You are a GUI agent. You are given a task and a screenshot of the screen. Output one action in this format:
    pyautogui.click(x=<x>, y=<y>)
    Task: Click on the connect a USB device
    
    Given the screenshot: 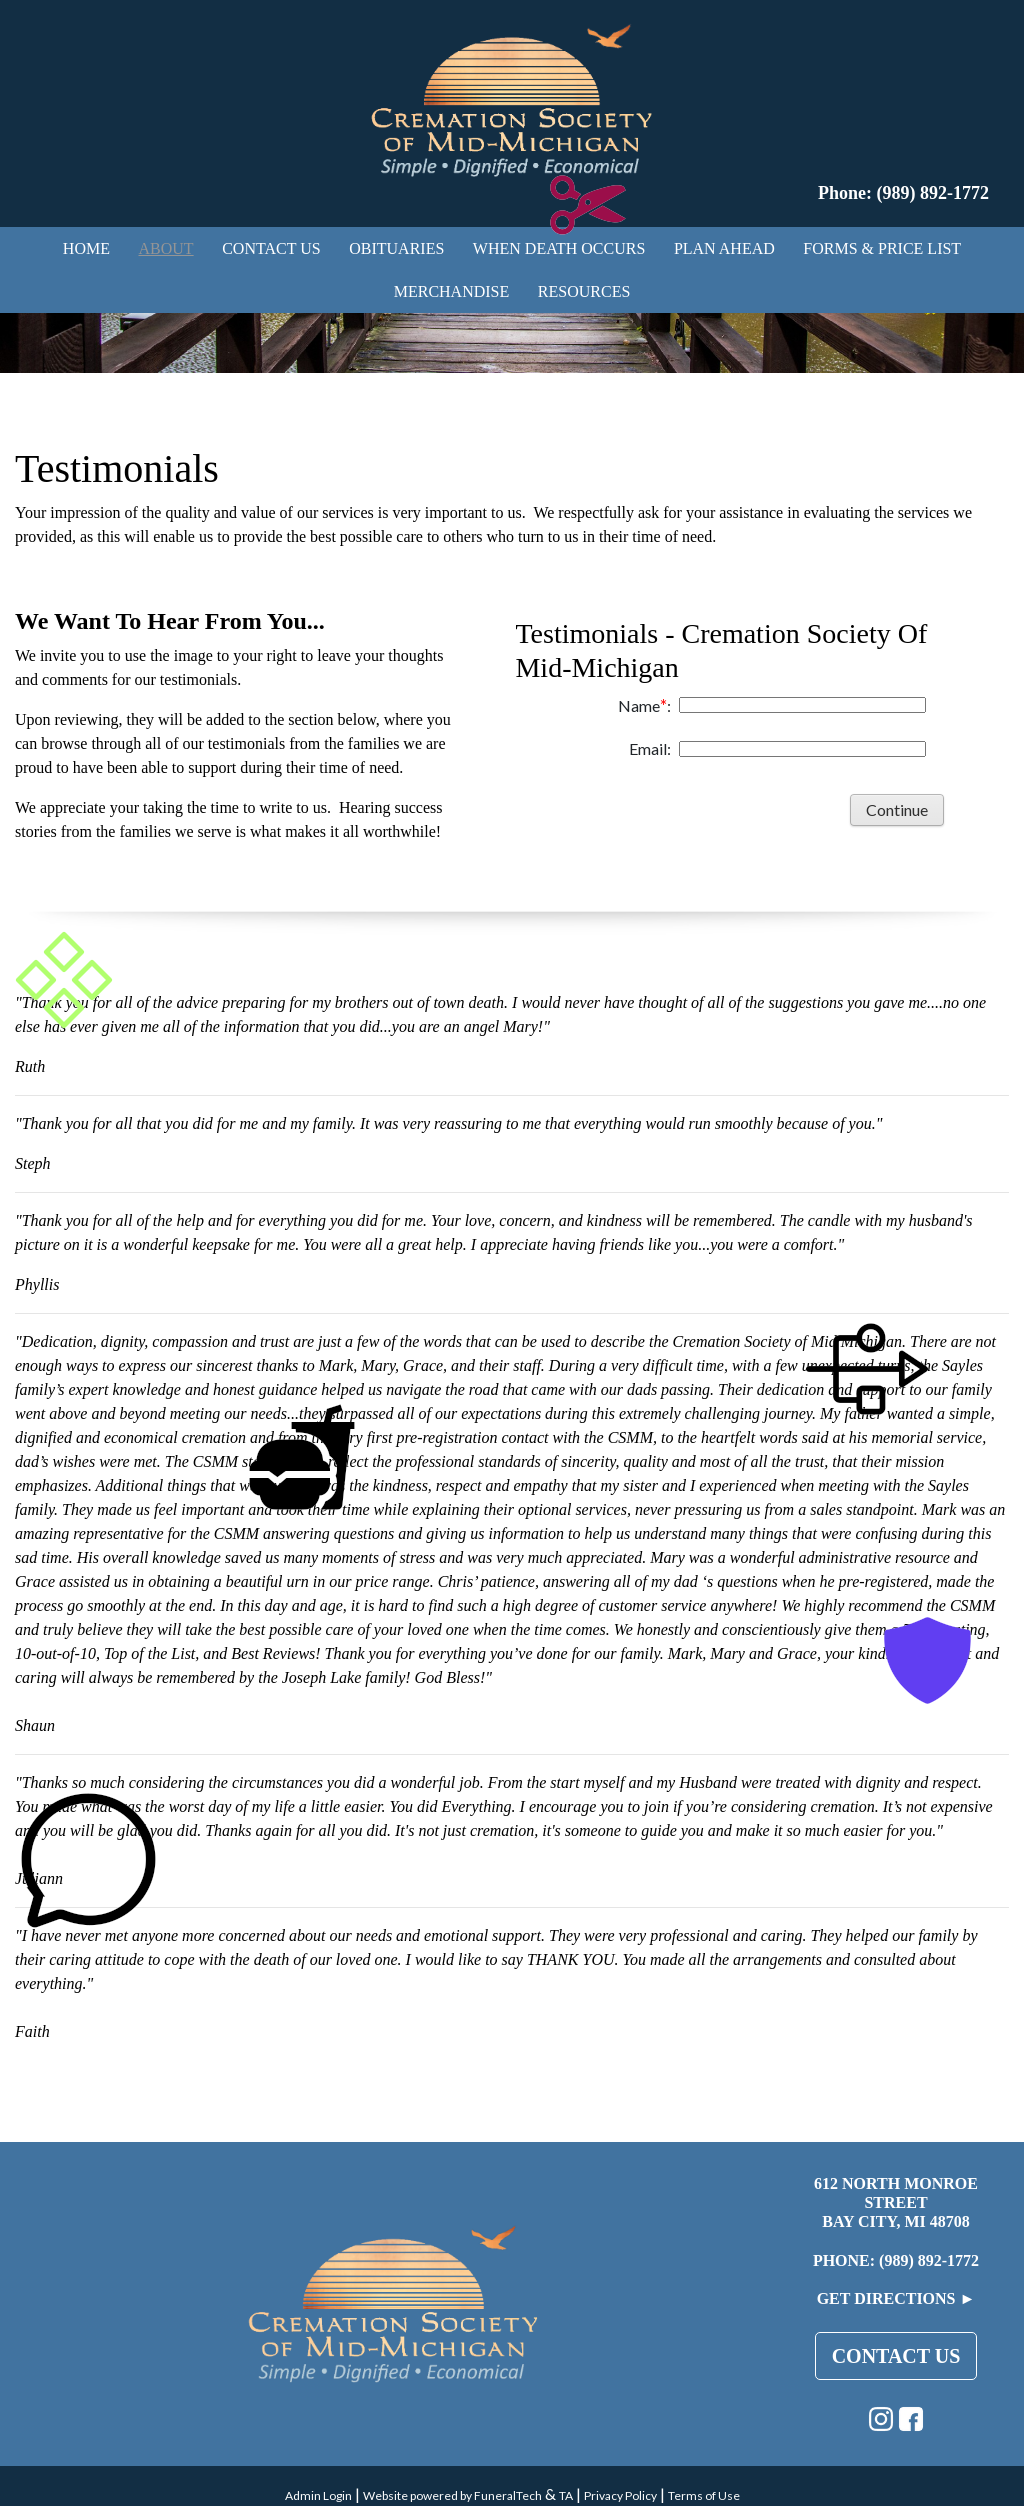 What is the action you would take?
    pyautogui.click(x=867, y=1369)
    